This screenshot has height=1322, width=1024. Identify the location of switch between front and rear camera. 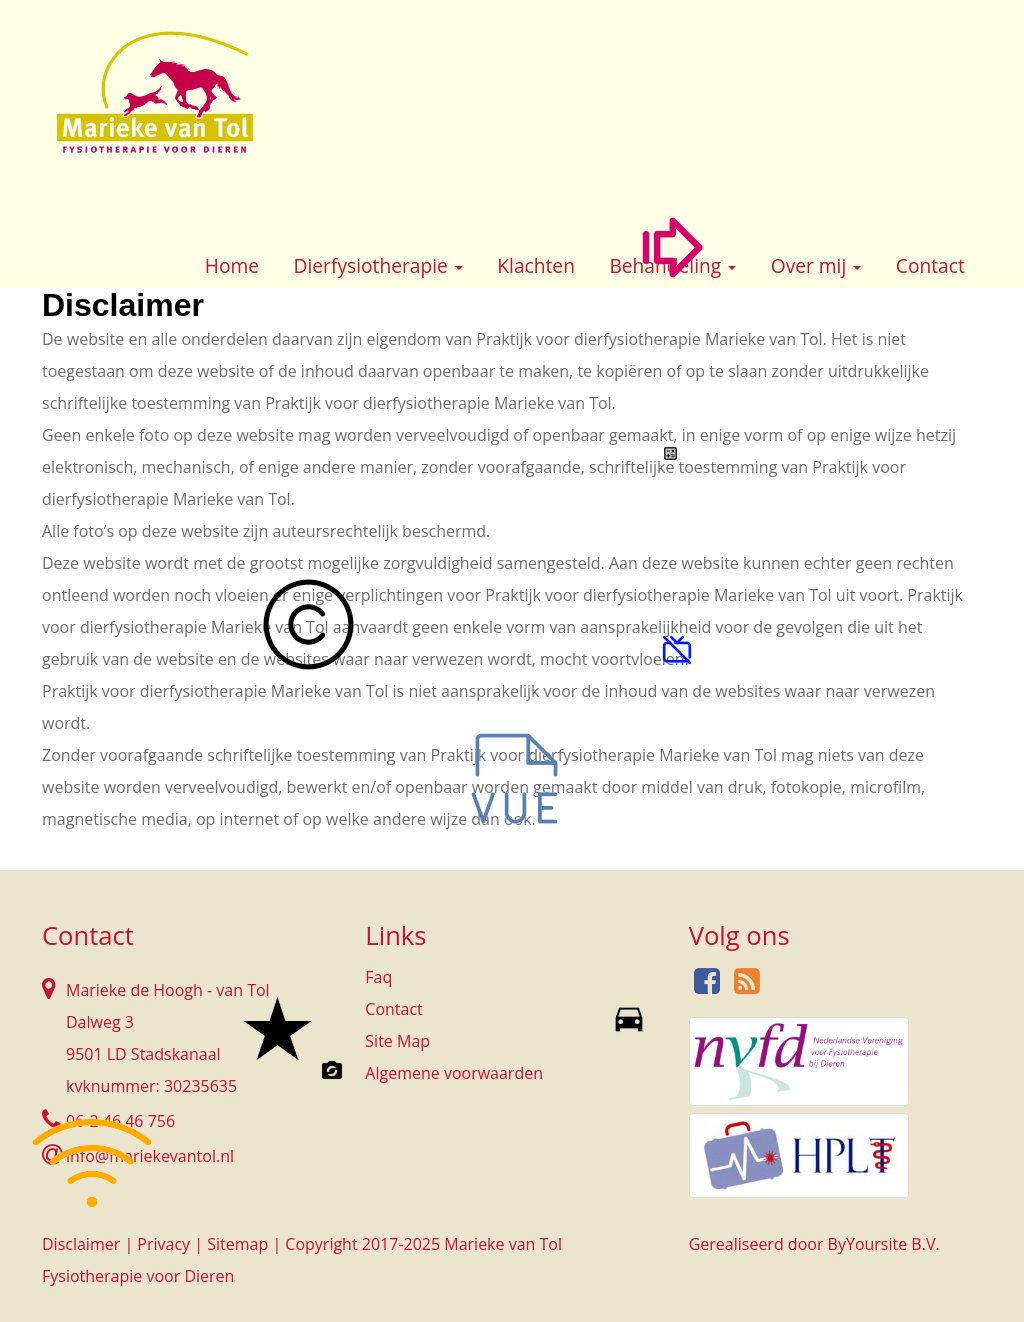
(332, 1071).